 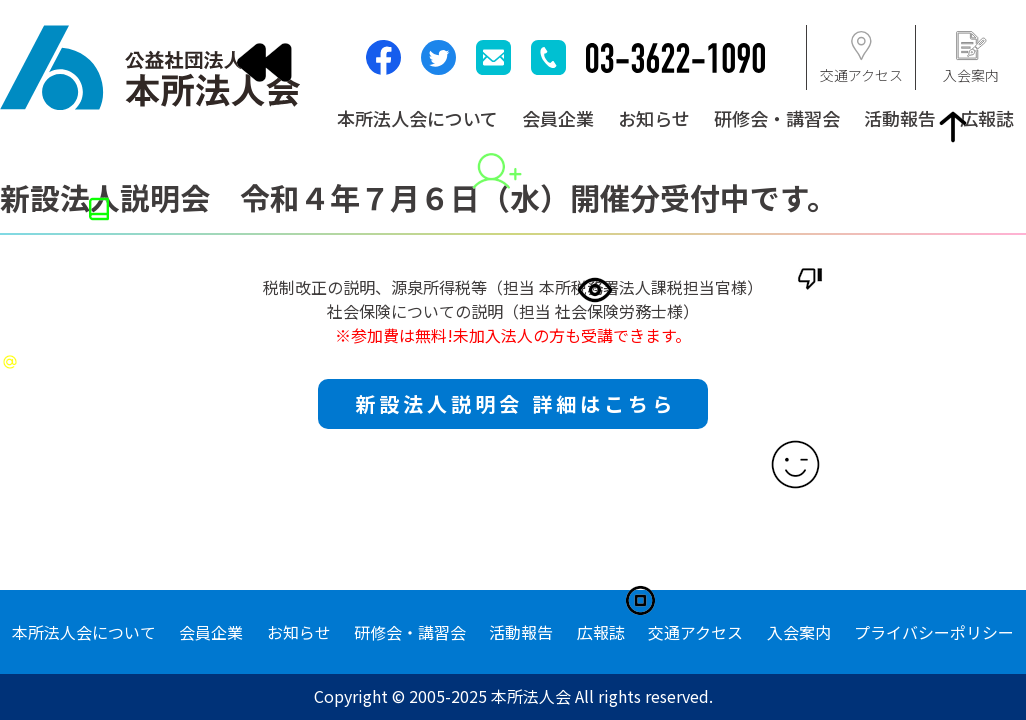 I want to click on rewind or skip backward in media playback, so click(x=267, y=62).